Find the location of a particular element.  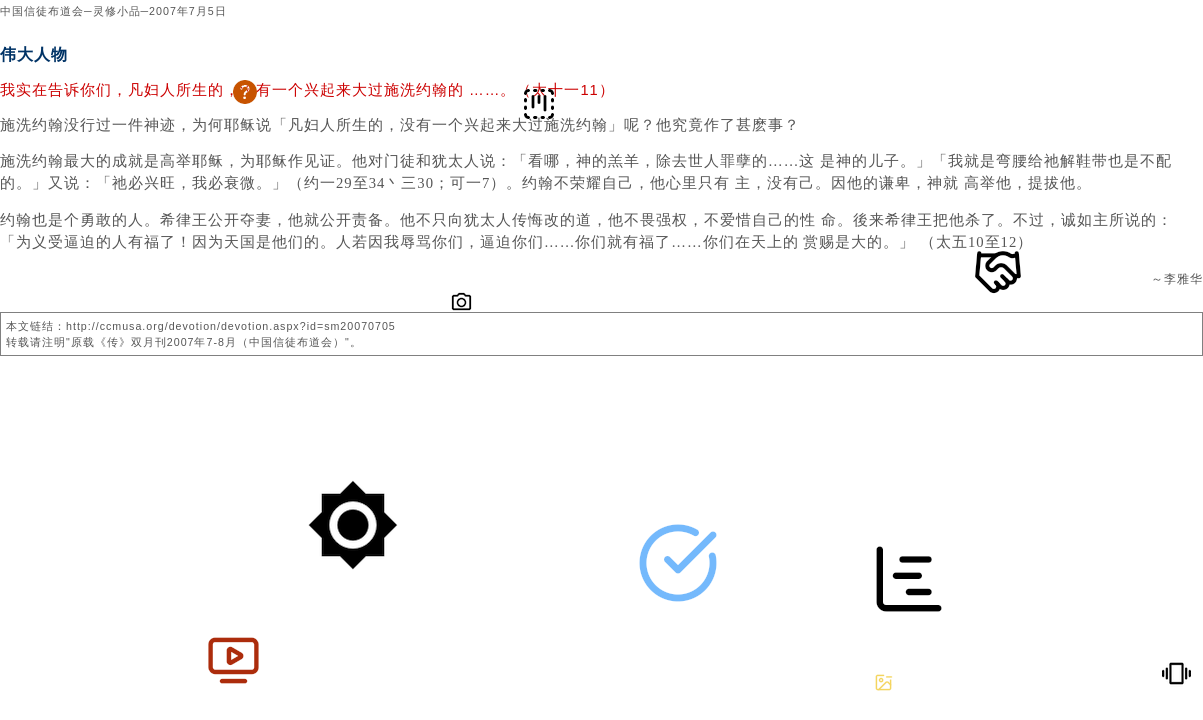

enable vibration mode for notifications is located at coordinates (1176, 673).